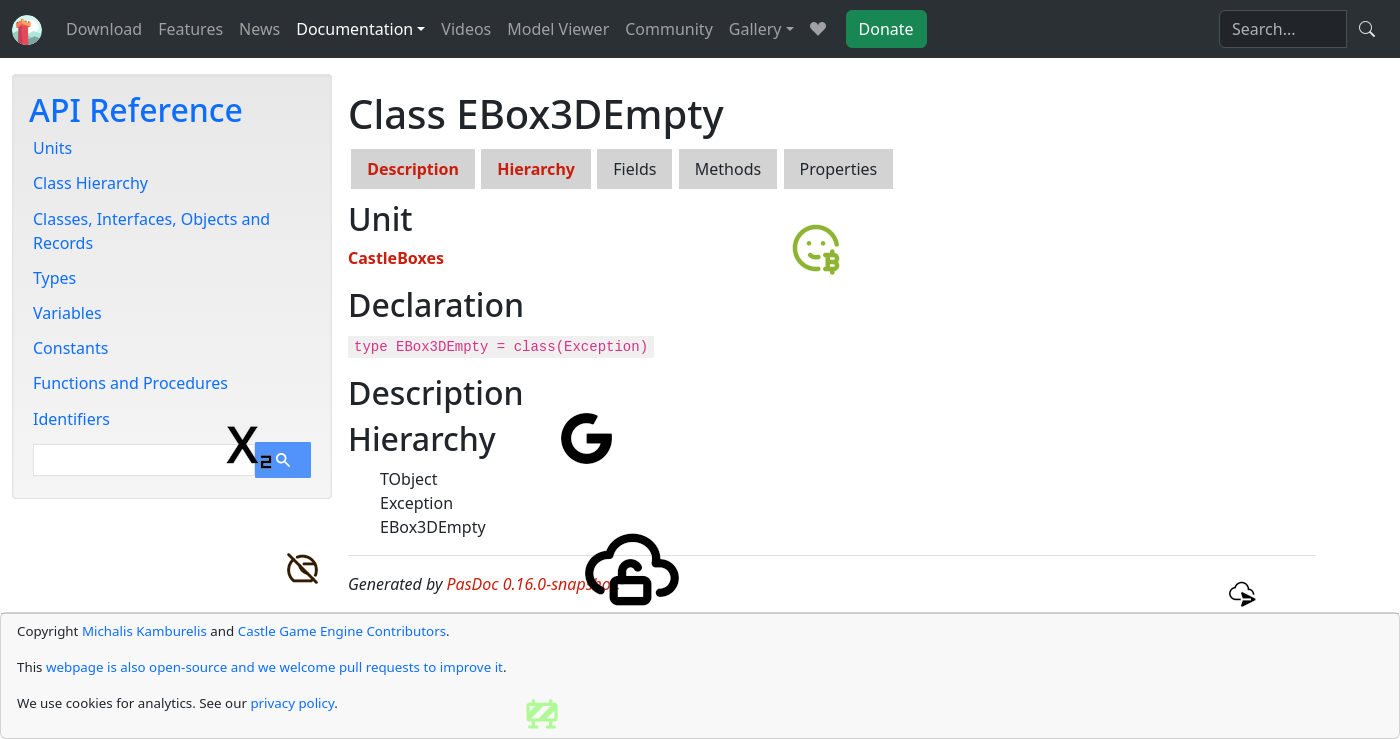 The height and width of the screenshot is (739, 1400). Describe the element at coordinates (302, 568) in the screenshot. I see `disable safety helmet requirement` at that location.